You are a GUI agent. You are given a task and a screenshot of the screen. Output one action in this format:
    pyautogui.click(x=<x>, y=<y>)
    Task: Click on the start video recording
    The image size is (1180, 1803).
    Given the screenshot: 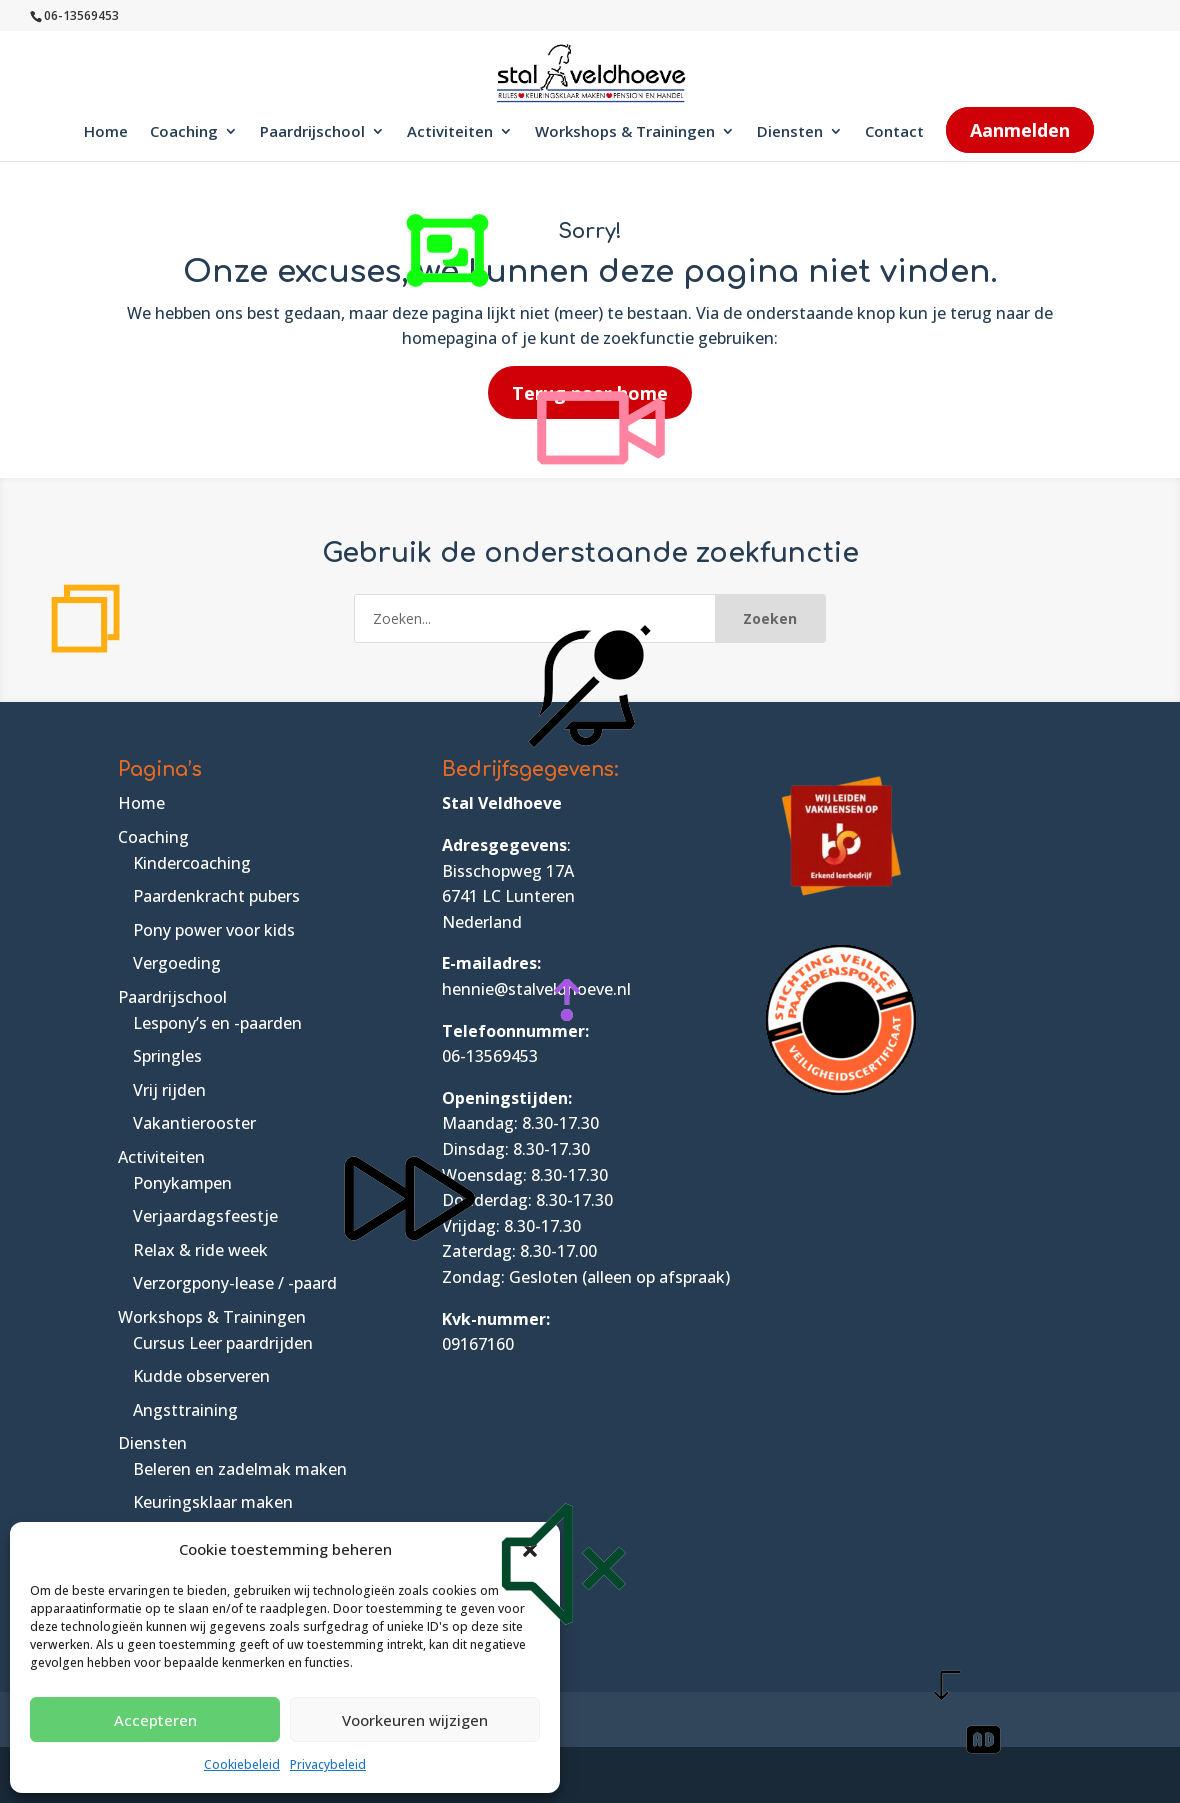 What is the action you would take?
    pyautogui.click(x=601, y=428)
    